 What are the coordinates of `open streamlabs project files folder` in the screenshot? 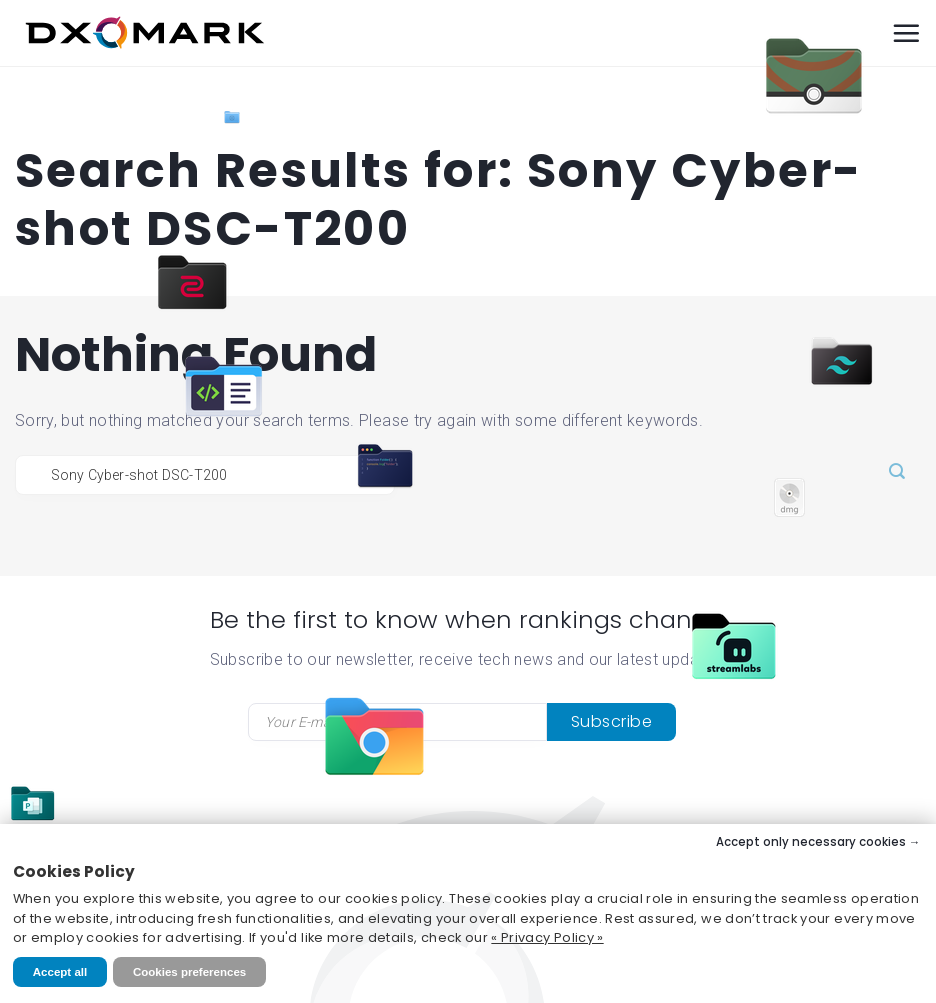 It's located at (733, 648).